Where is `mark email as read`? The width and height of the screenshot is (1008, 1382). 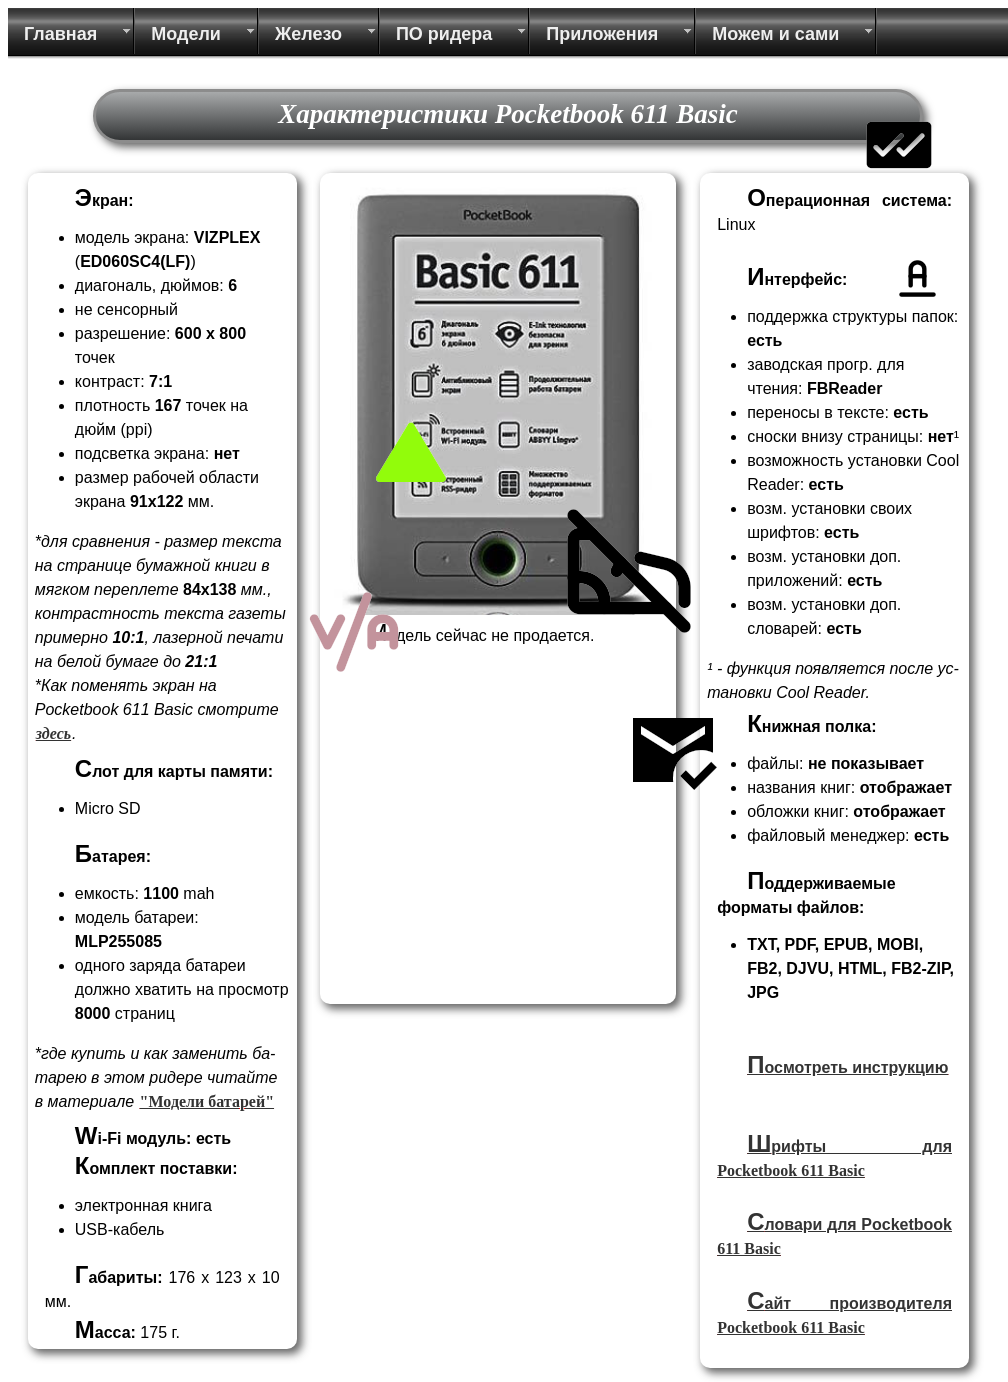 mark email as read is located at coordinates (673, 750).